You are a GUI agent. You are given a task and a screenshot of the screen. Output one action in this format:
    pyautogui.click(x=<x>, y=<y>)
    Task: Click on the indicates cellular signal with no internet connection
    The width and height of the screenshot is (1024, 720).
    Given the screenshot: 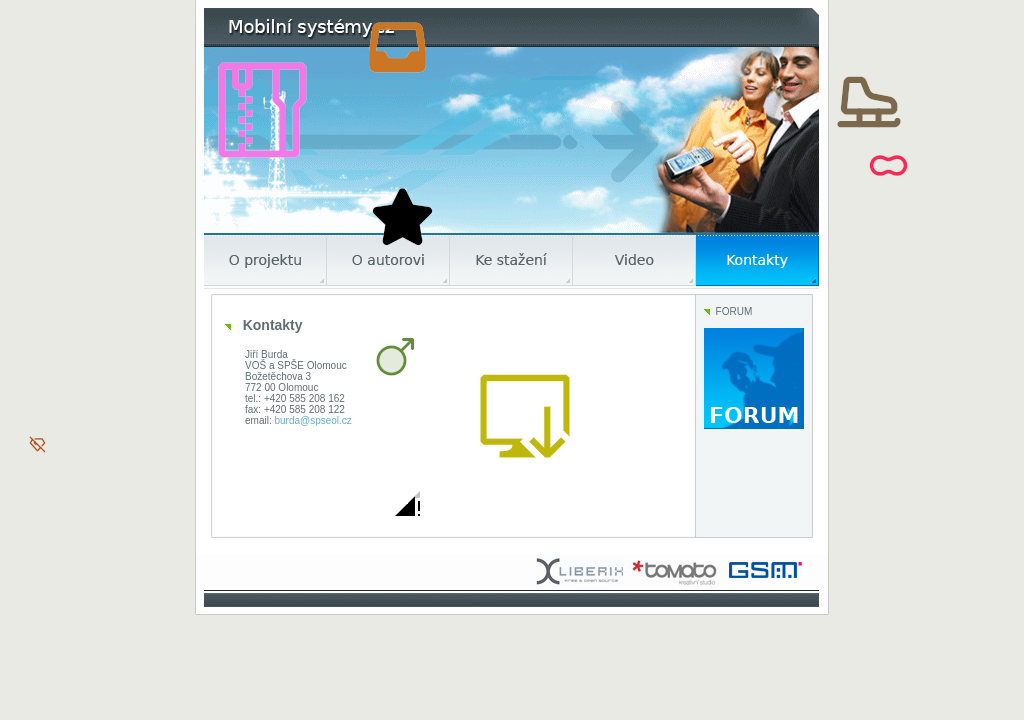 What is the action you would take?
    pyautogui.click(x=407, y=503)
    